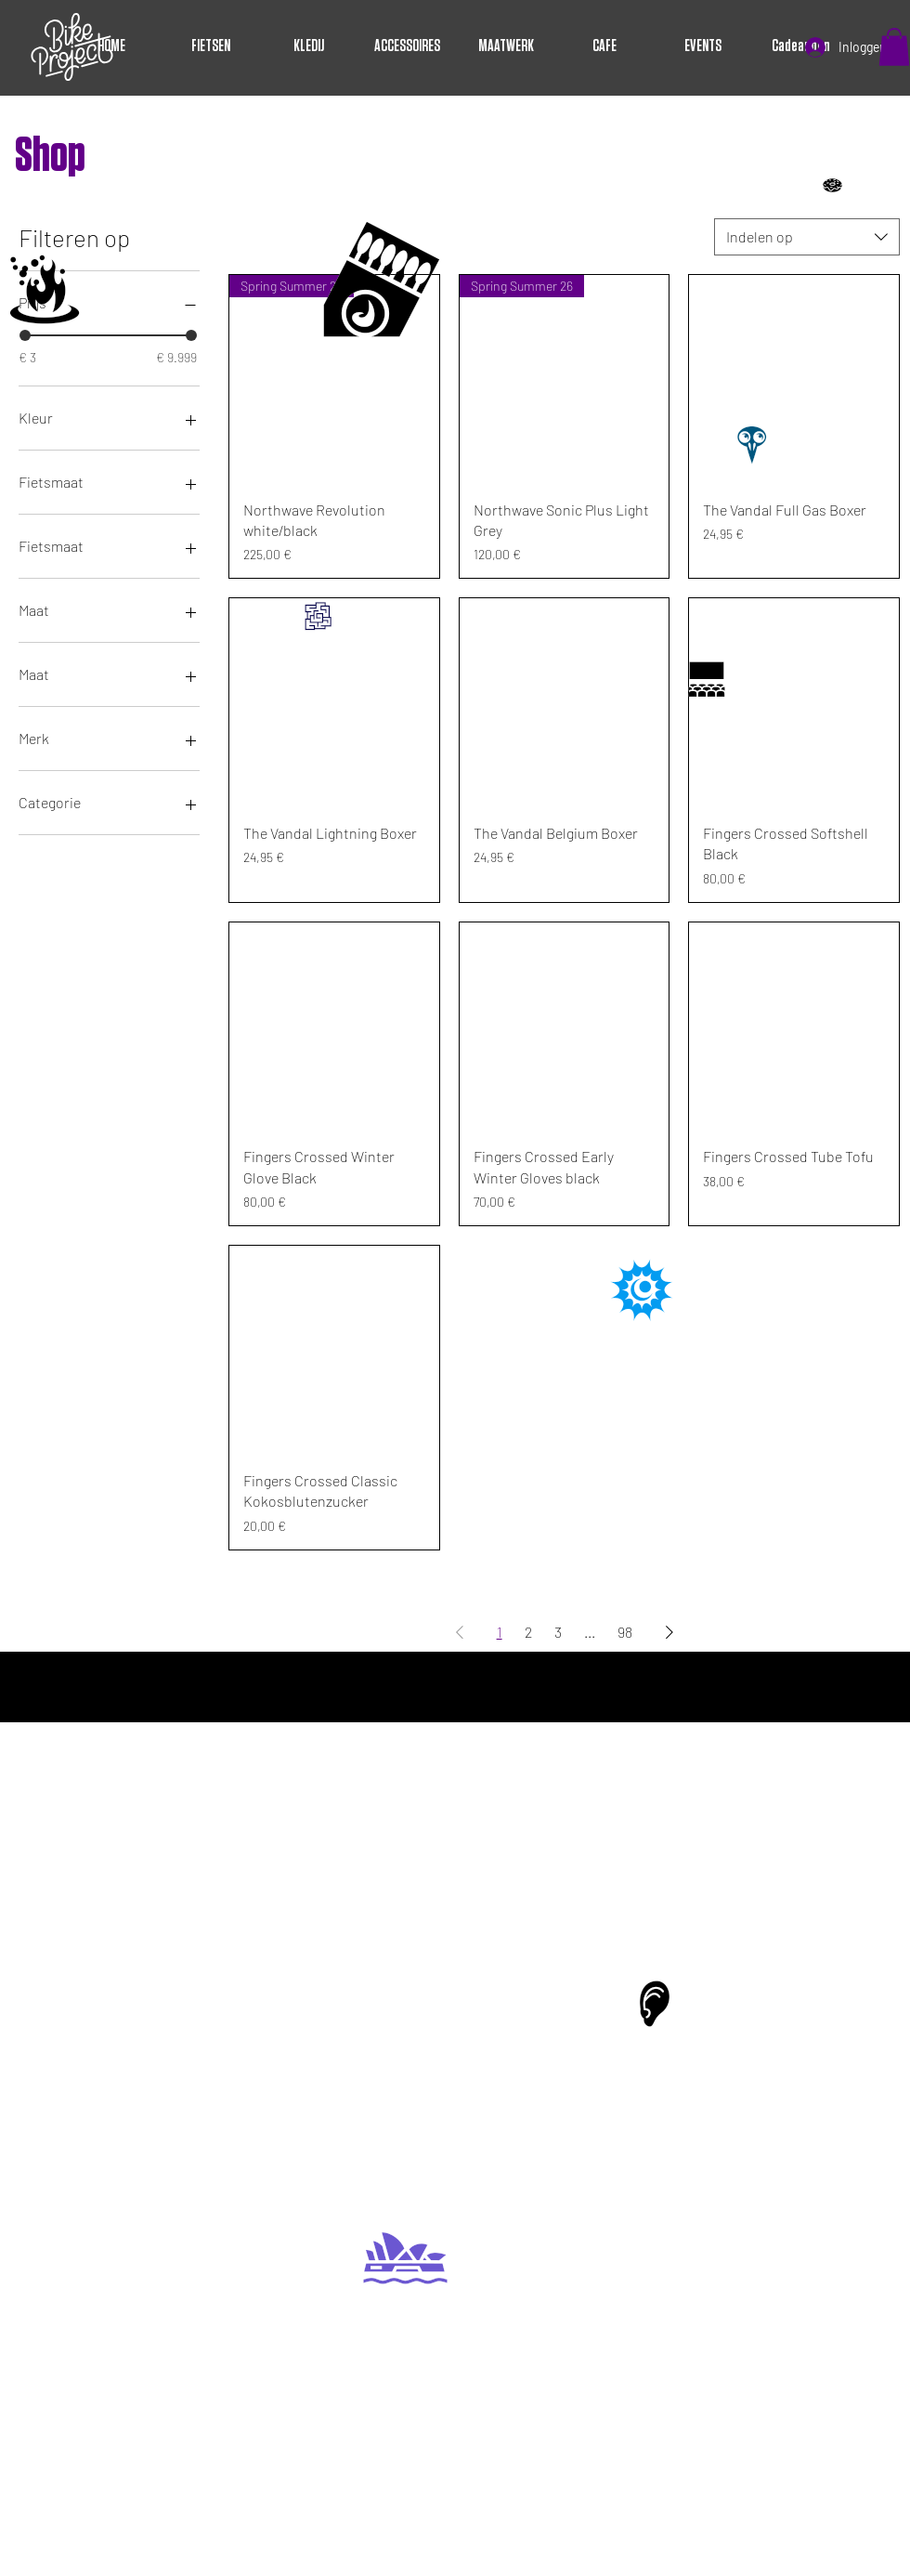  Describe the element at coordinates (642, 1290) in the screenshot. I see `view or customize eye appearance settings` at that location.